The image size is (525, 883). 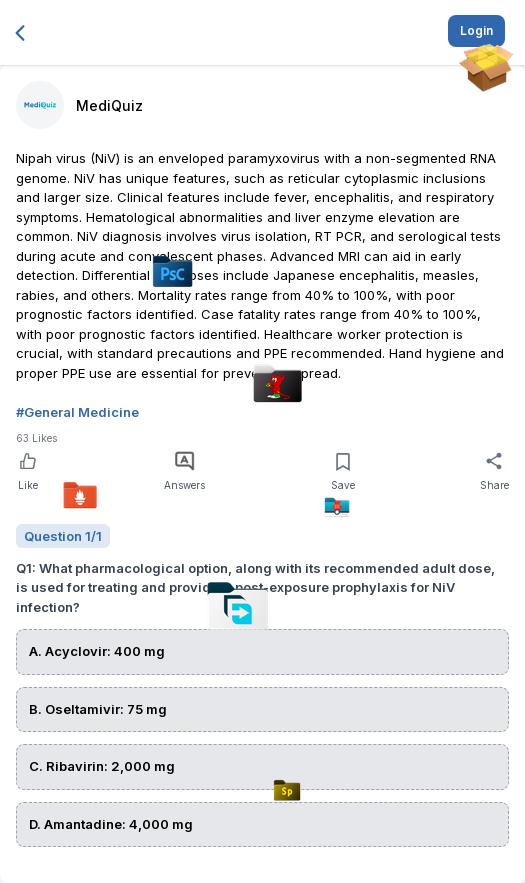 I want to click on open prometheus monitoring project folder, so click(x=80, y=496).